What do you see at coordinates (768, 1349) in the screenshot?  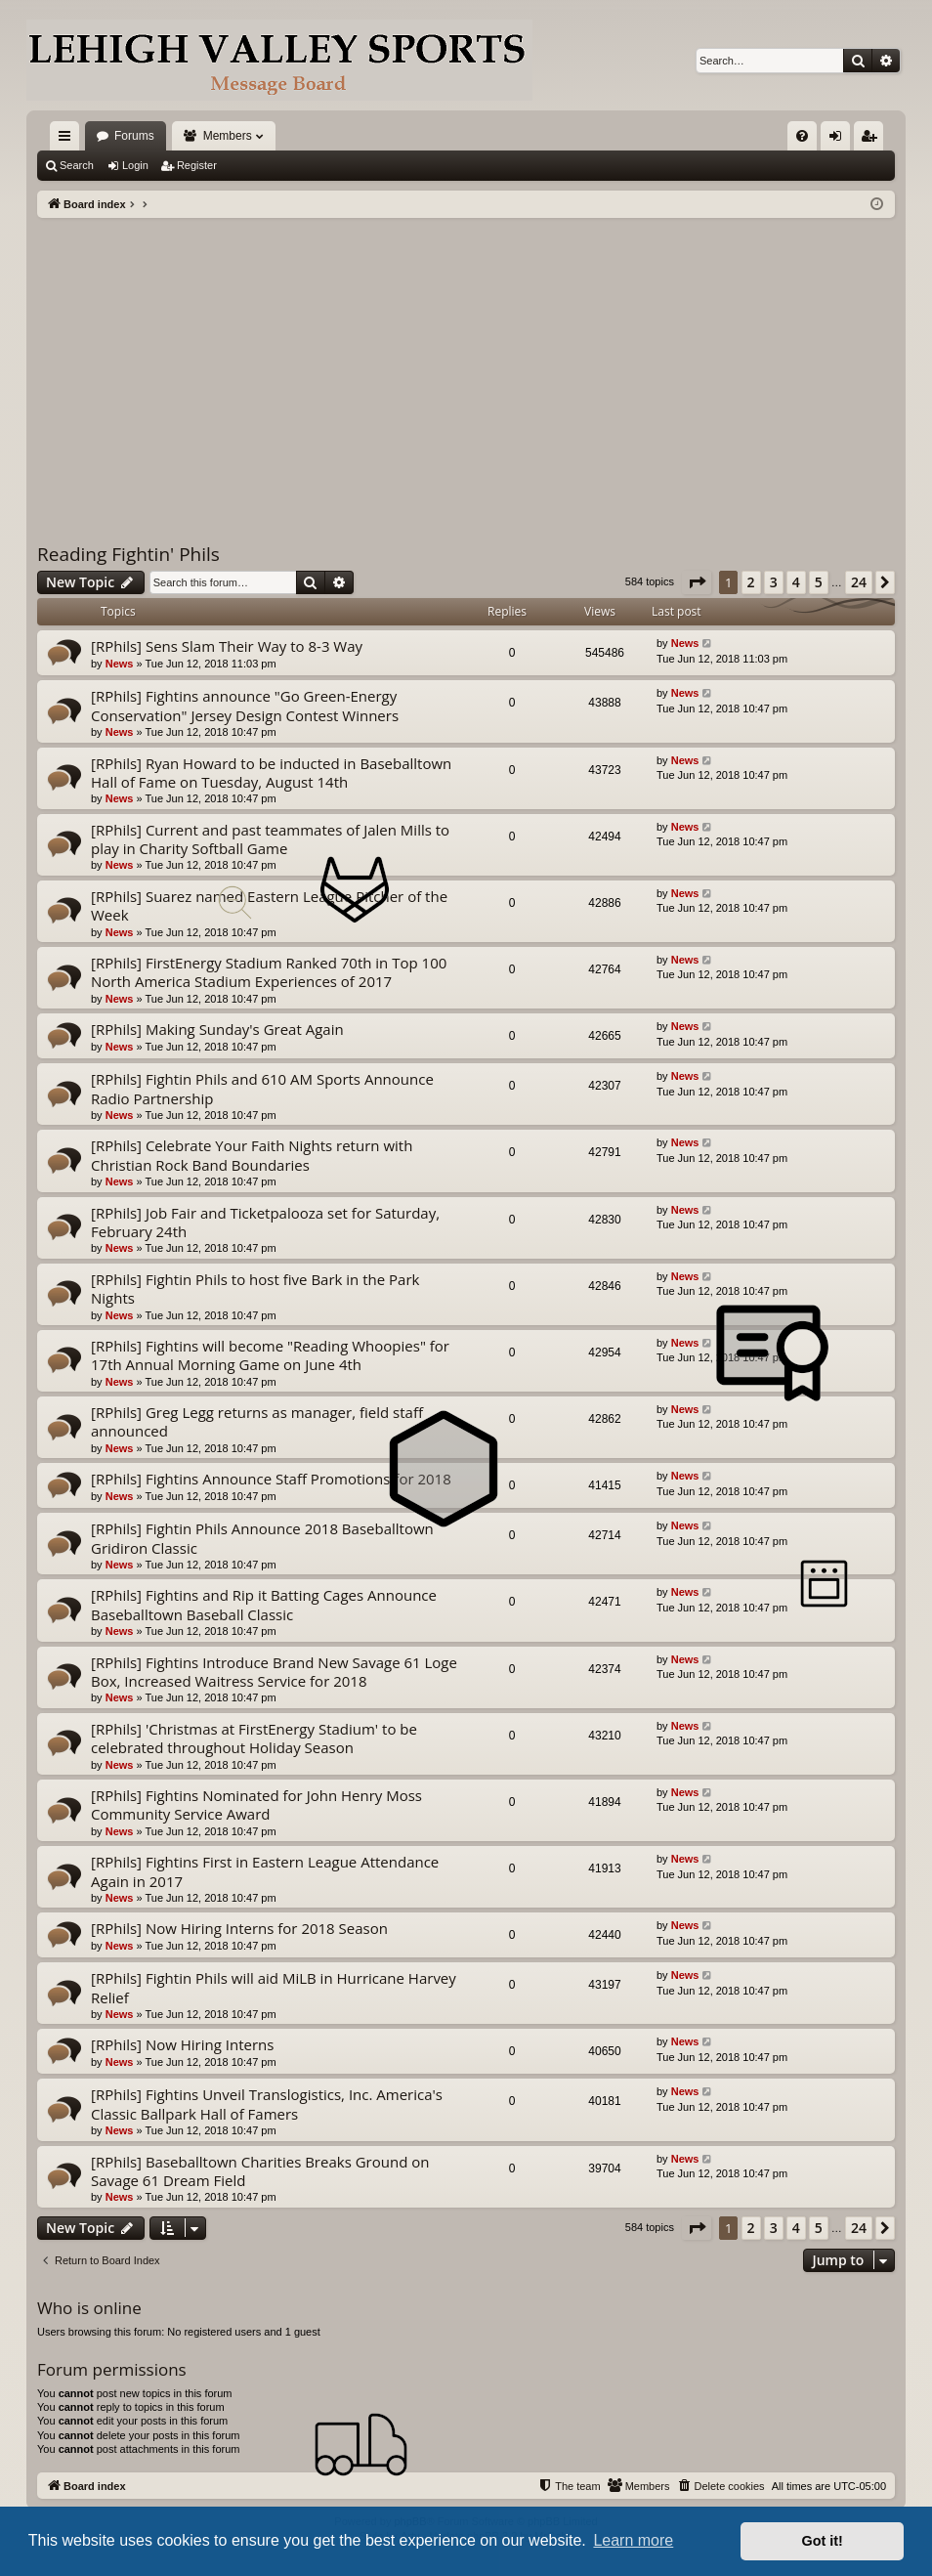 I see `view certification or credentials` at bounding box center [768, 1349].